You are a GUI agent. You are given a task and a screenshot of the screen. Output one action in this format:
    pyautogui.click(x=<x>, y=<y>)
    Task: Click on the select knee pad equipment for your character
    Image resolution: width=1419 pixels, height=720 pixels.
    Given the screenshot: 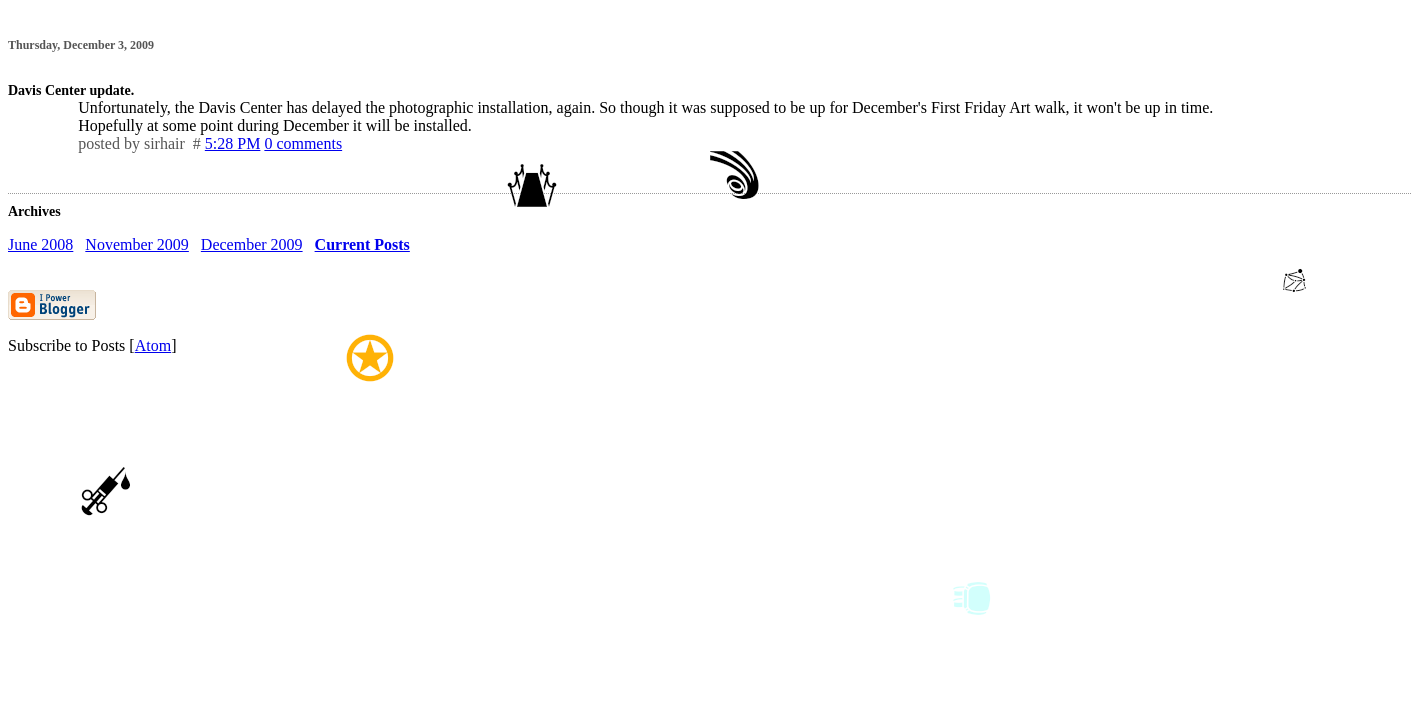 What is the action you would take?
    pyautogui.click(x=971, y=598)
    